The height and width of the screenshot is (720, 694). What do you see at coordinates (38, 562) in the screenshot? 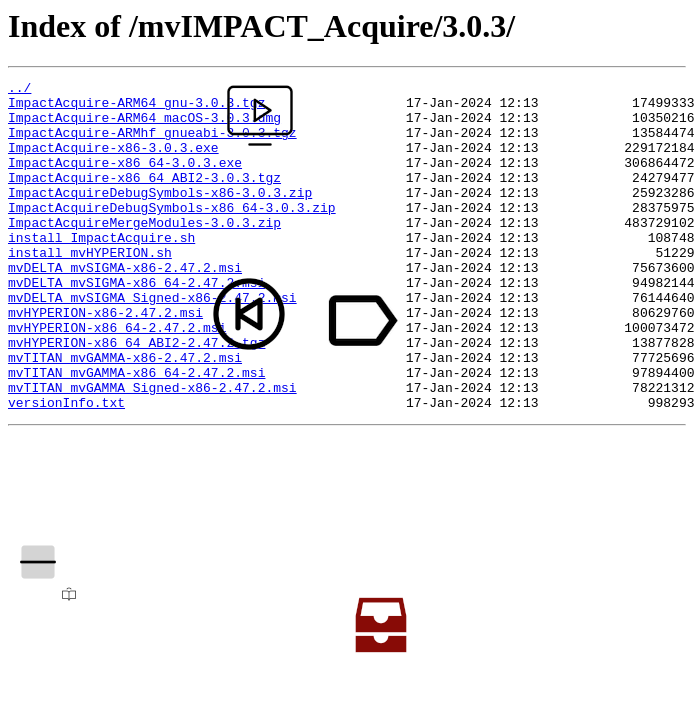
I see `decrease quantity or value` at bounding box center [38, 562].